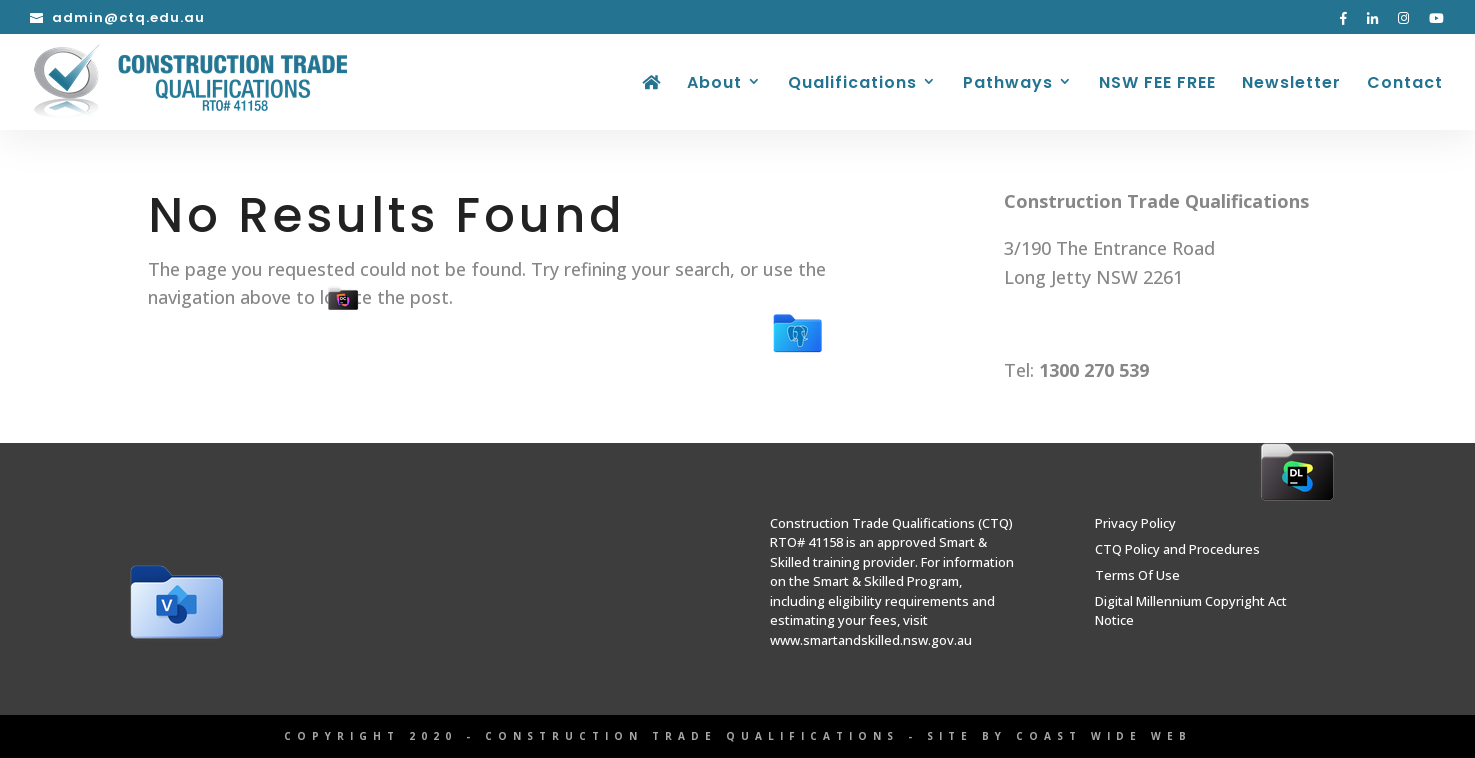 This screenshot has width=1475, height=758. I want to click on open folder containing microsoft visio files, so click(176, 604).